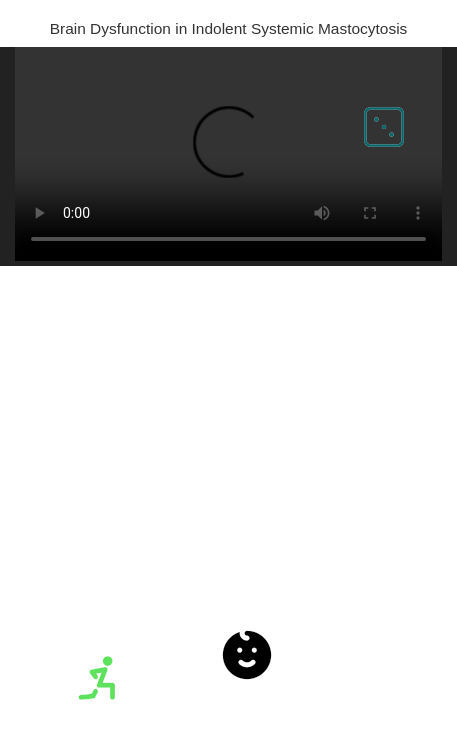 Image resolution: width=457 pixels, height=740 pixels. What do you see at coordinates (247, 655) in the screenshot?
I see `switch to kids mode or child-friendly content` at bounding box center [247, 655].